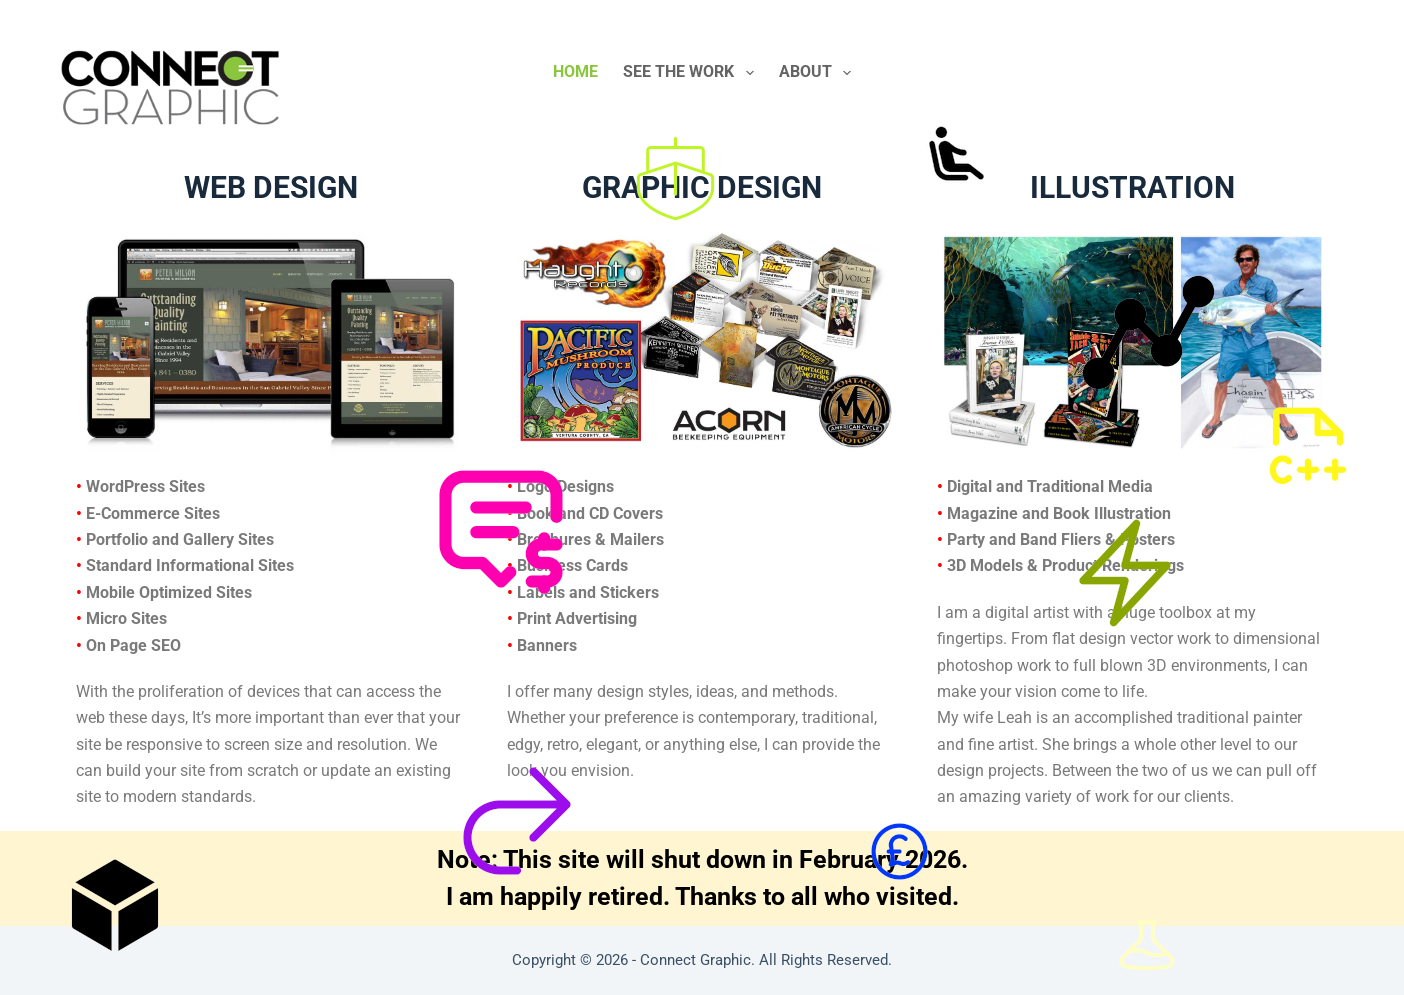  What do you see at coordinates (1308, 449) in the screenshot?
I see `a C++ source code file` at bounding box center [1308, 449].